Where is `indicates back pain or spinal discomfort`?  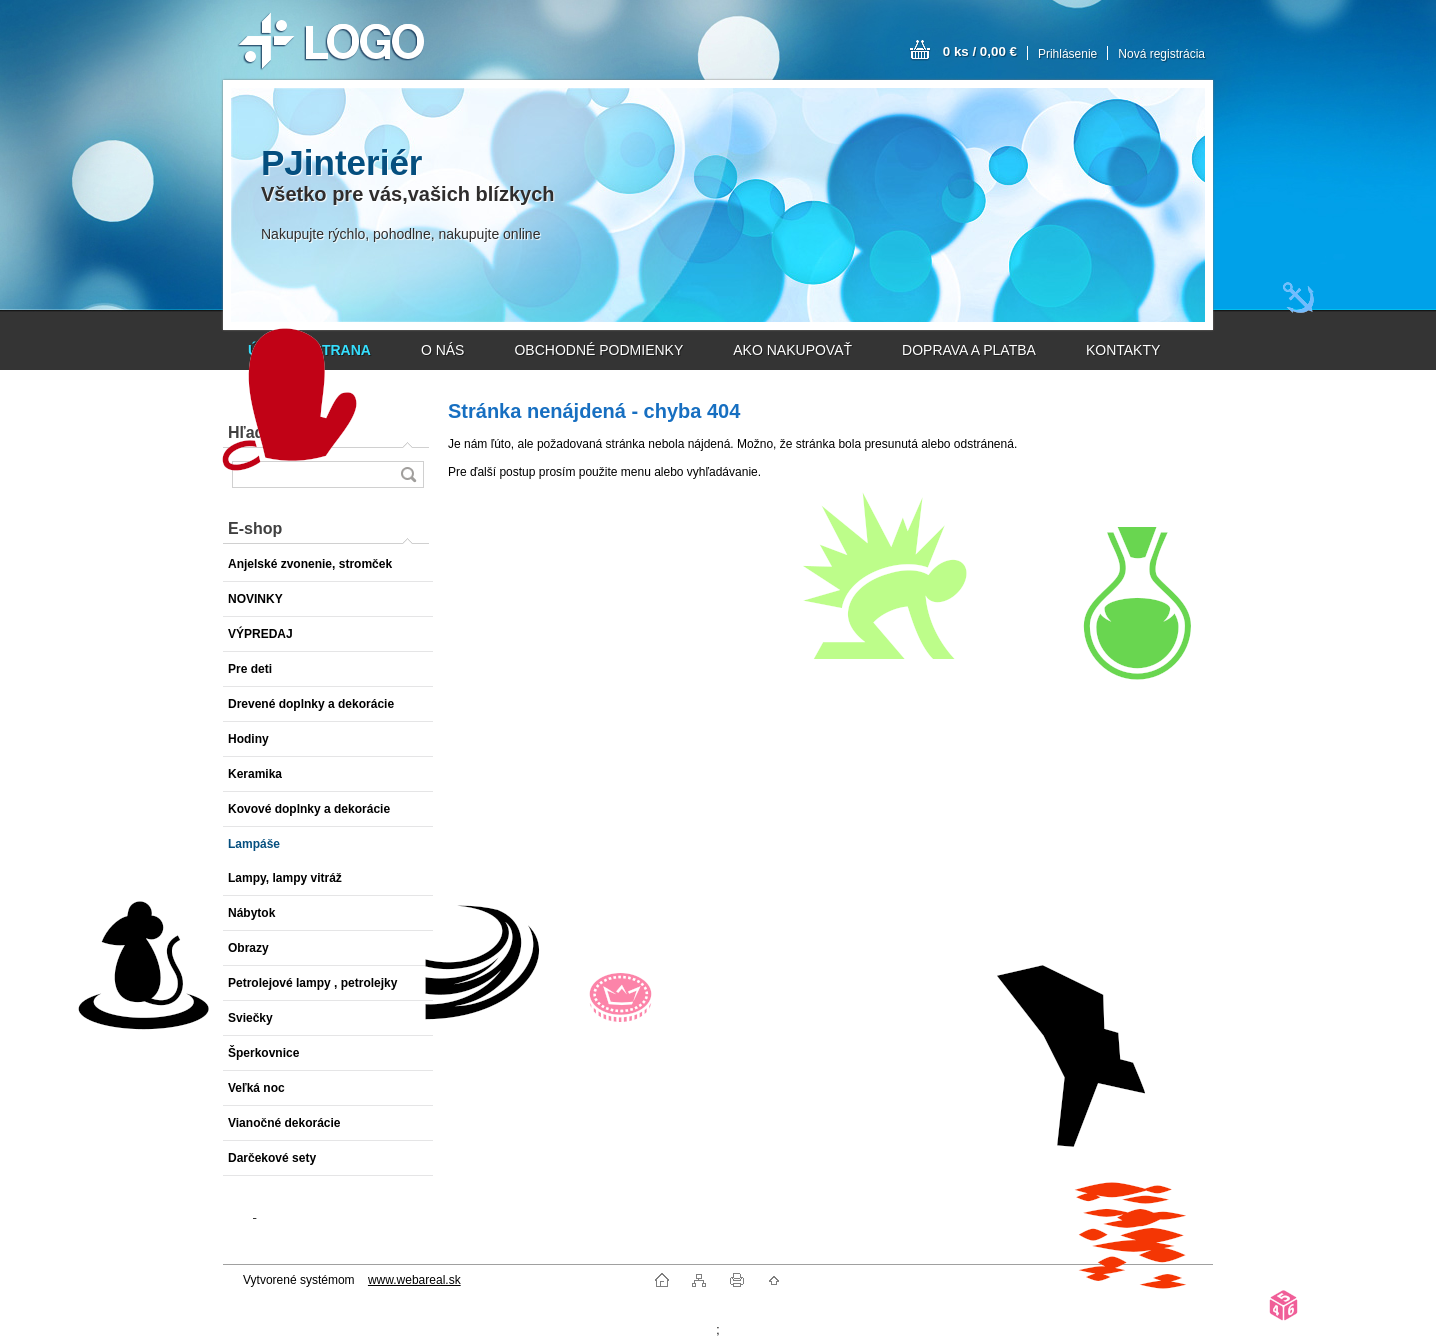
indicates back pain or spinal discomfort is located at coordinates (882, 575).